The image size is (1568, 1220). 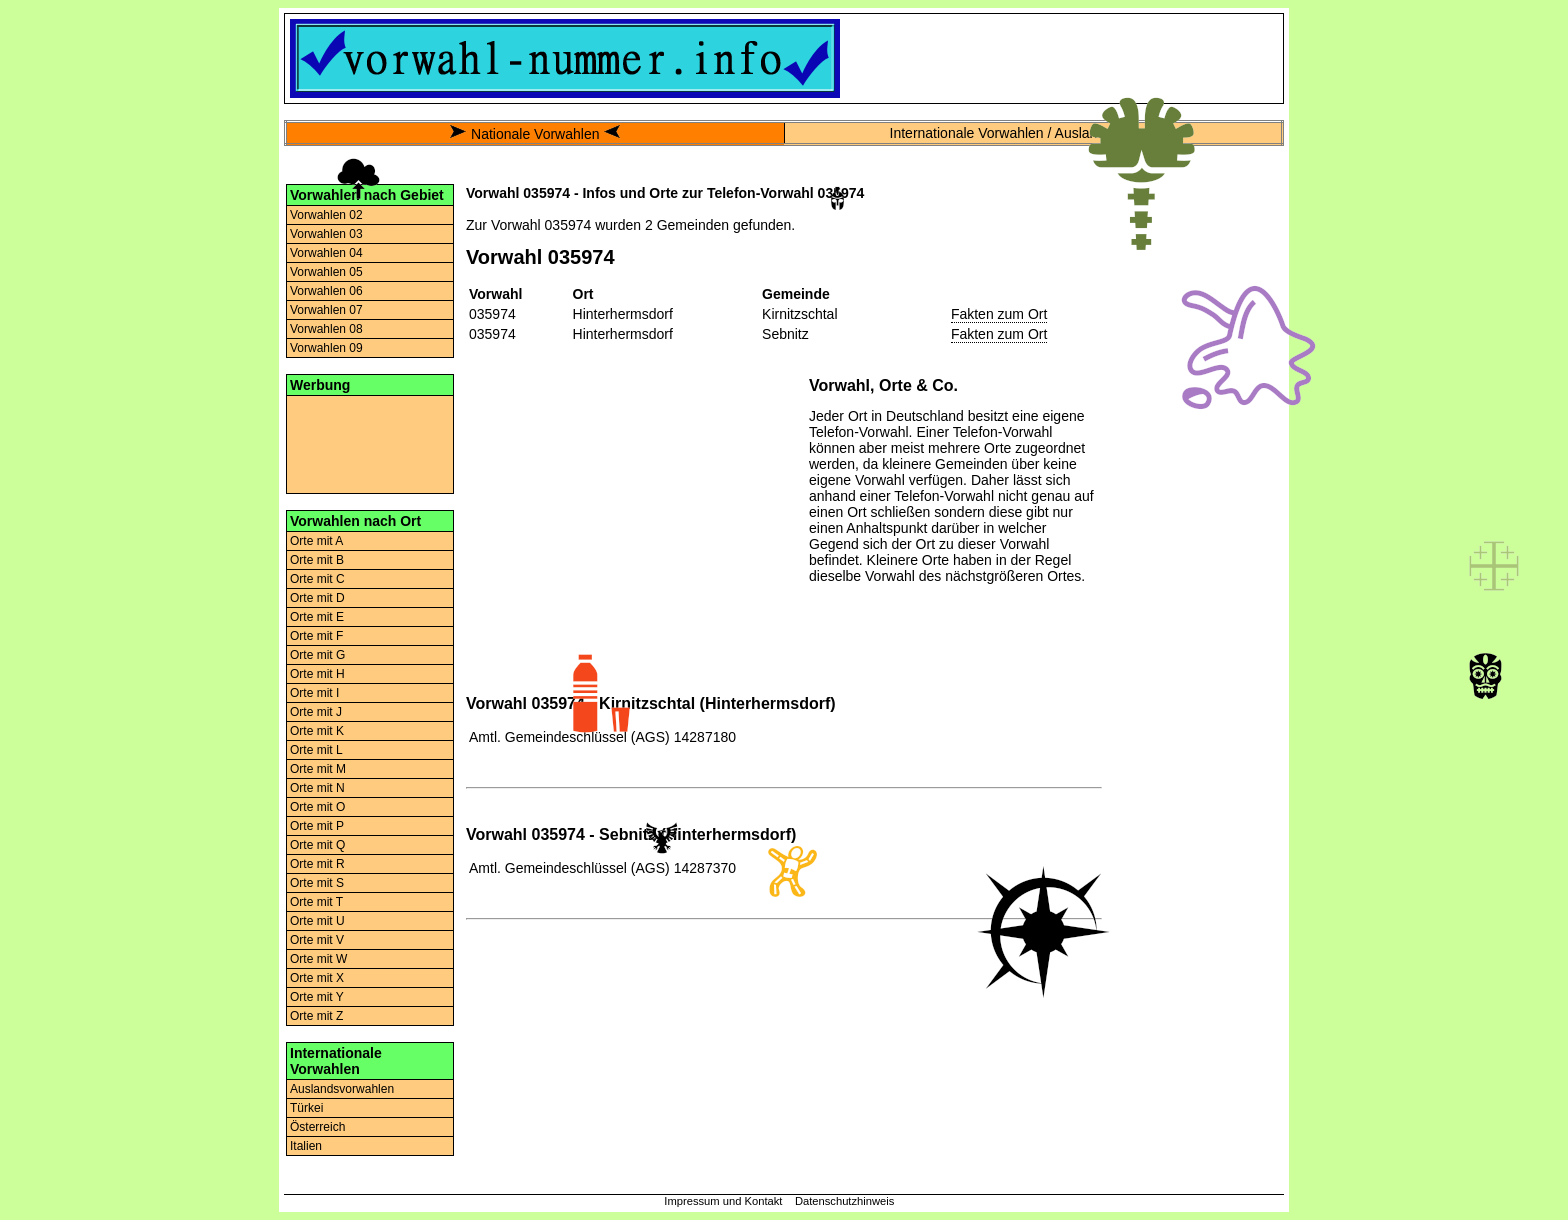 I want to click on access neuroscience or brain-related content, so click(x=1142, y=174).